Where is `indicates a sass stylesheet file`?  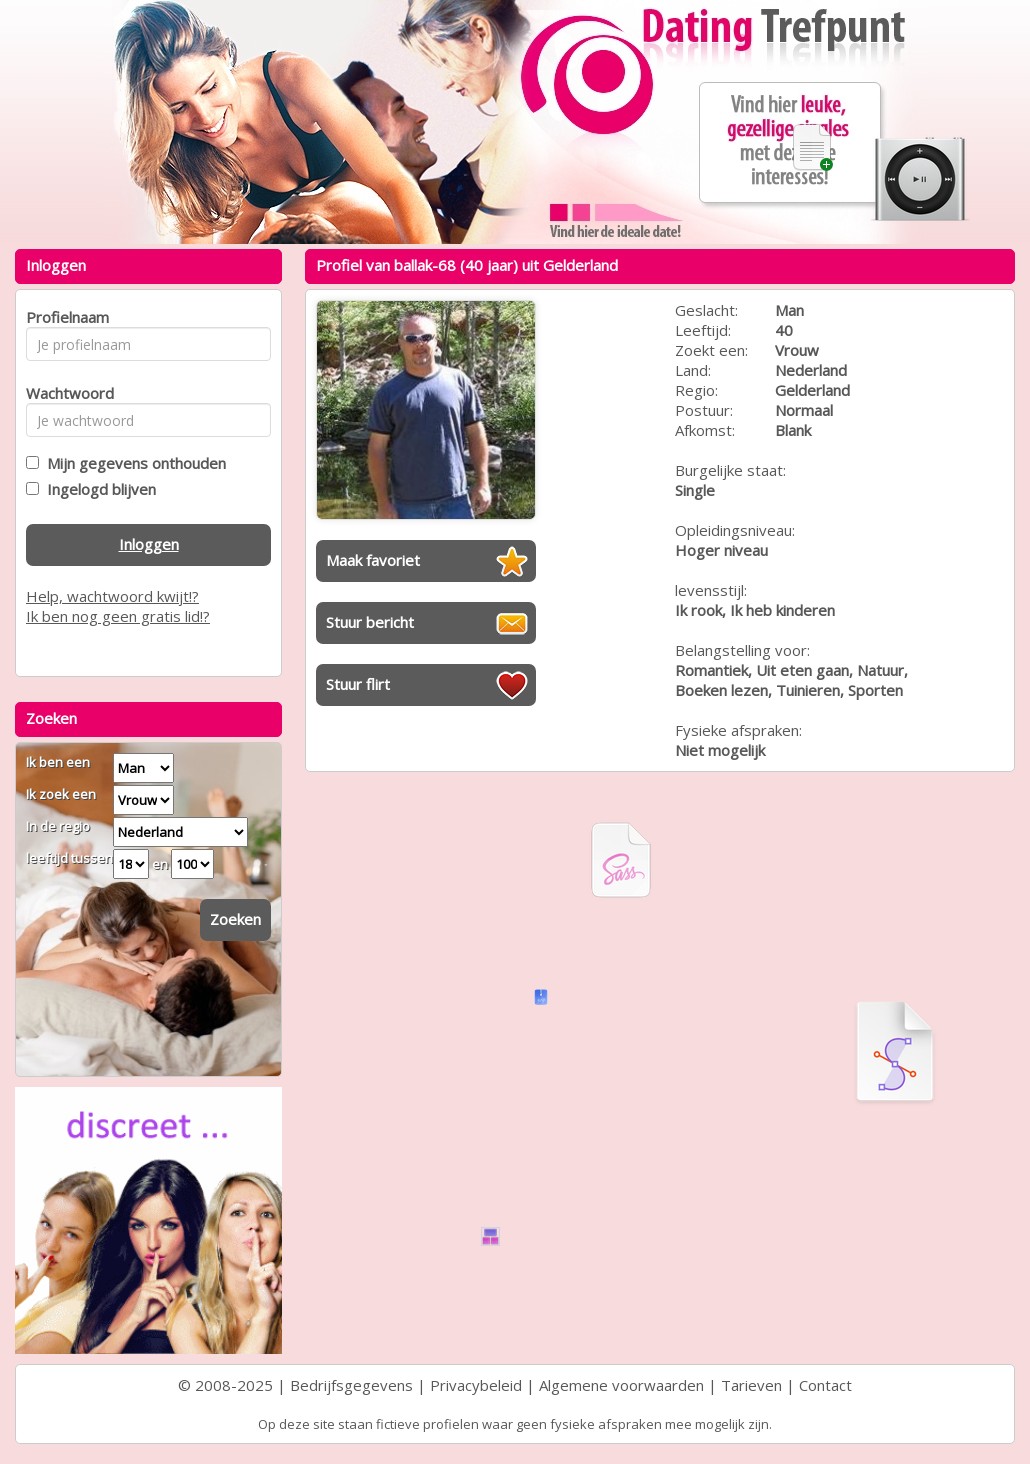 indicates a sass stylesheet file is located at coordinates (621, 860).